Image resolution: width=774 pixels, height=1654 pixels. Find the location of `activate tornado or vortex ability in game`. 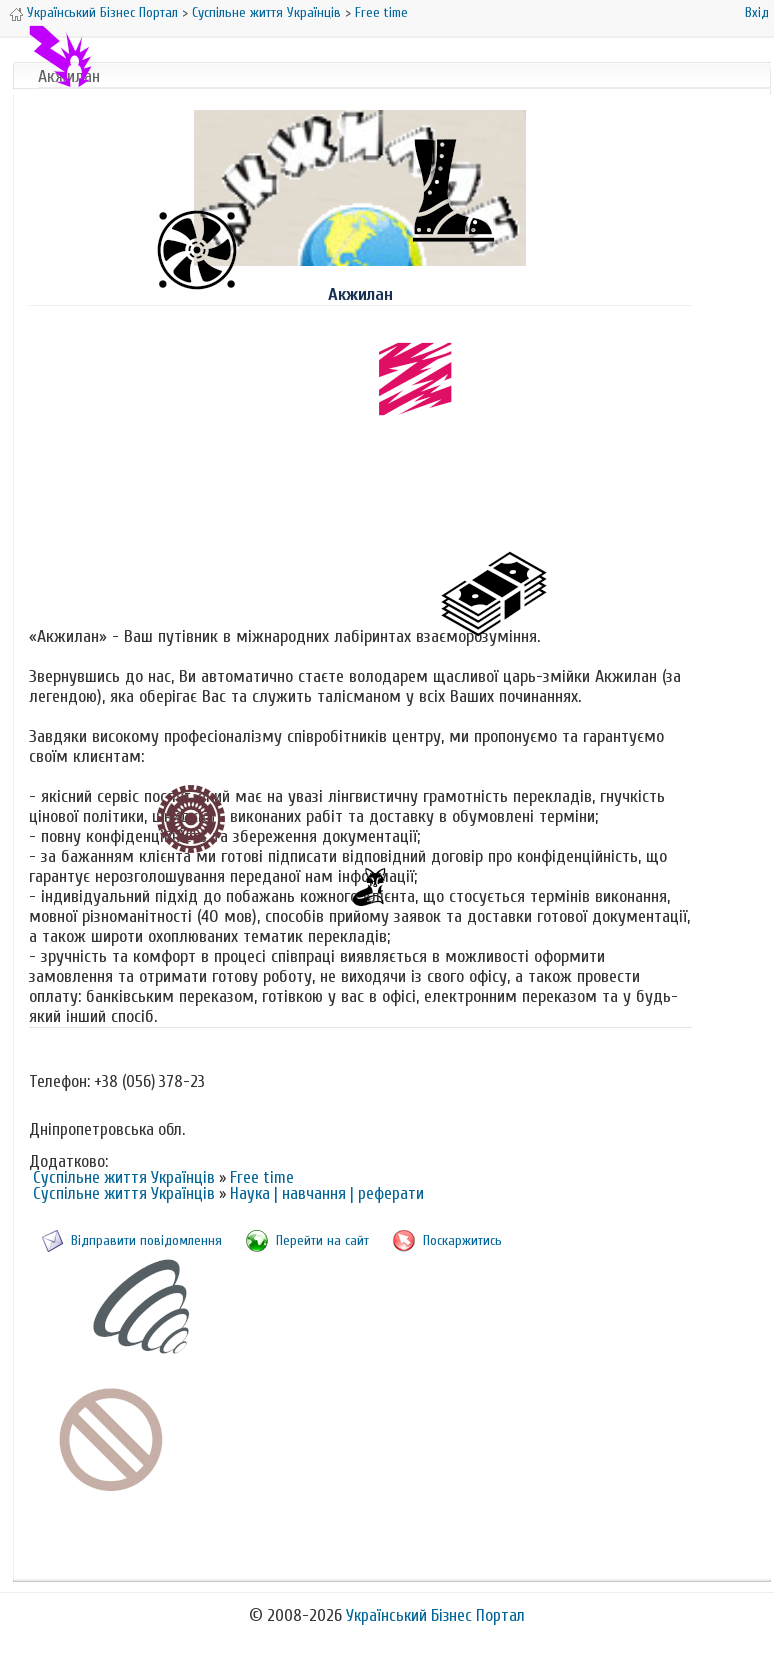

activate tornado or vortex ability in game is located at coordinates (144, 1309).